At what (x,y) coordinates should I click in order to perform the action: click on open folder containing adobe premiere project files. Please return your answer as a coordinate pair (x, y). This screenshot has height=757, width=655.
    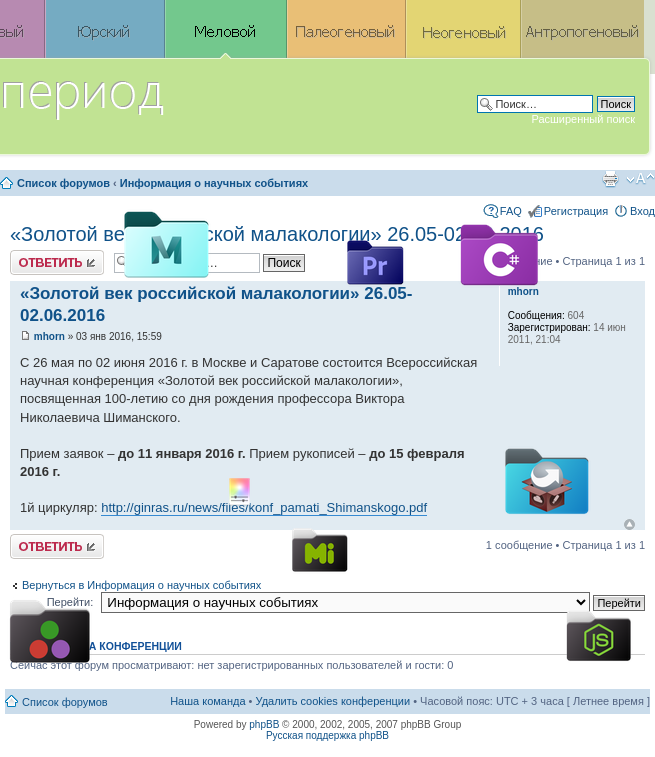
    Looking at the image, I should click on (375, 264).